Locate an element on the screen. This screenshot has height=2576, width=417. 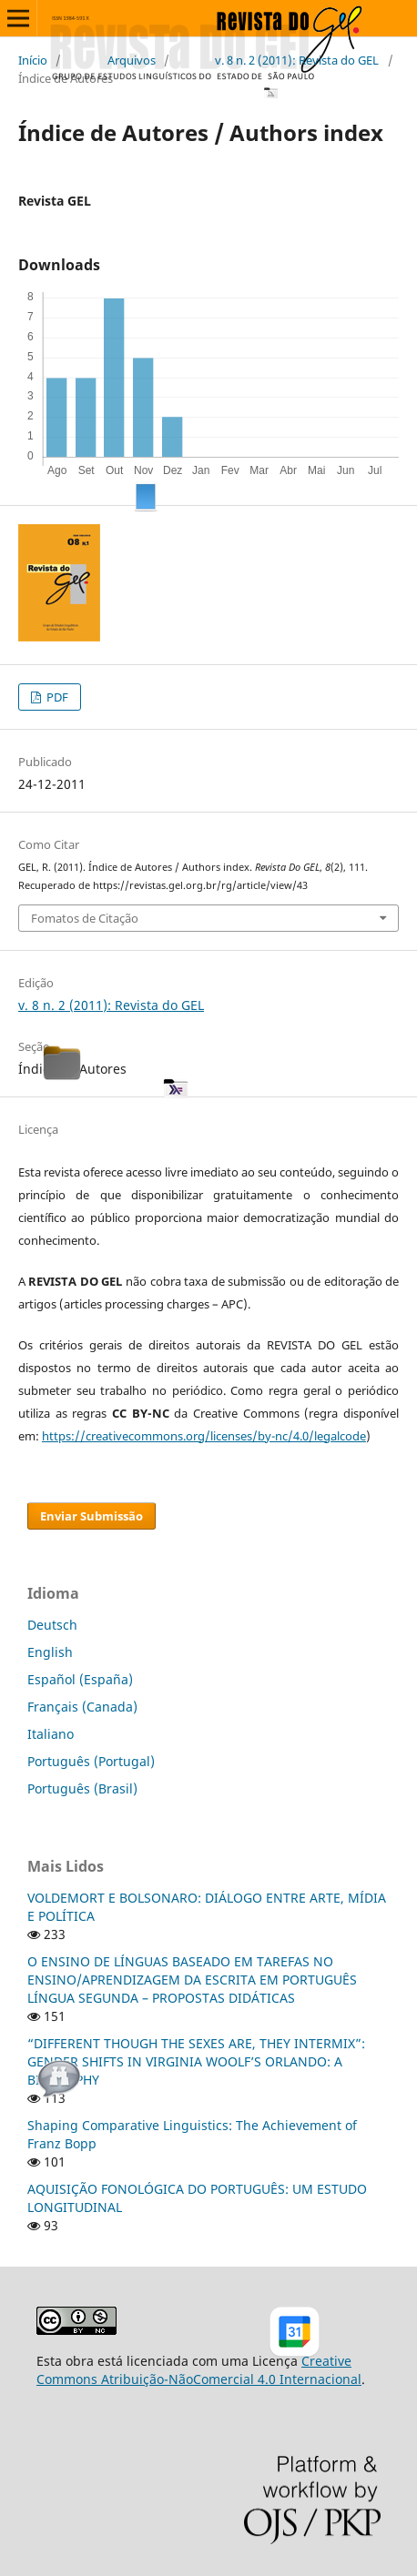
open midjourney projects folder is located at coordinates (270, 93).